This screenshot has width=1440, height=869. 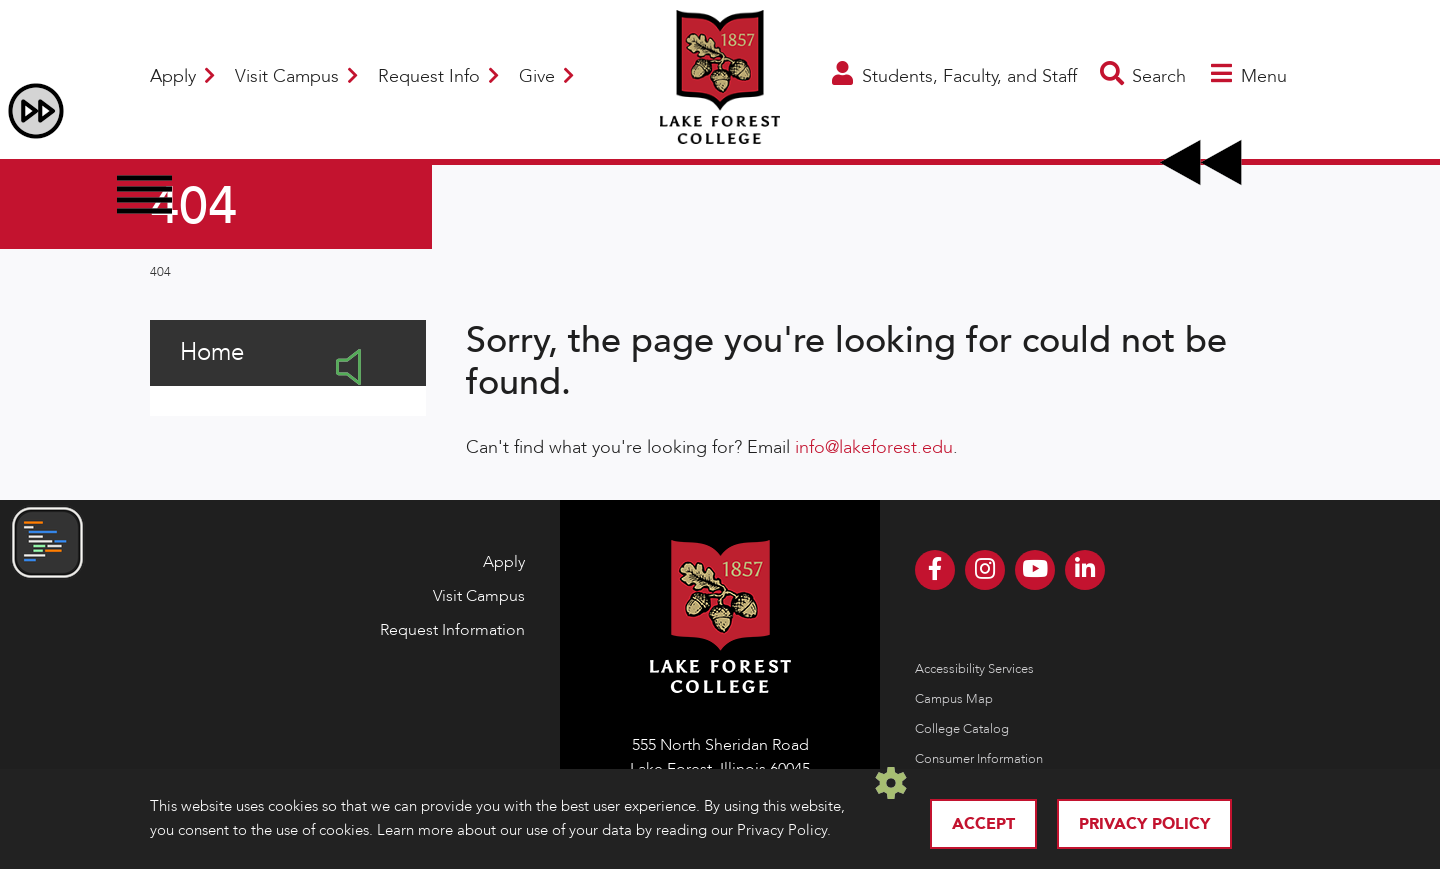 What do you see at coordinates (1200, 162) in the screenshot?
I see `skip to previous track` at bounding box center [1200, 162].